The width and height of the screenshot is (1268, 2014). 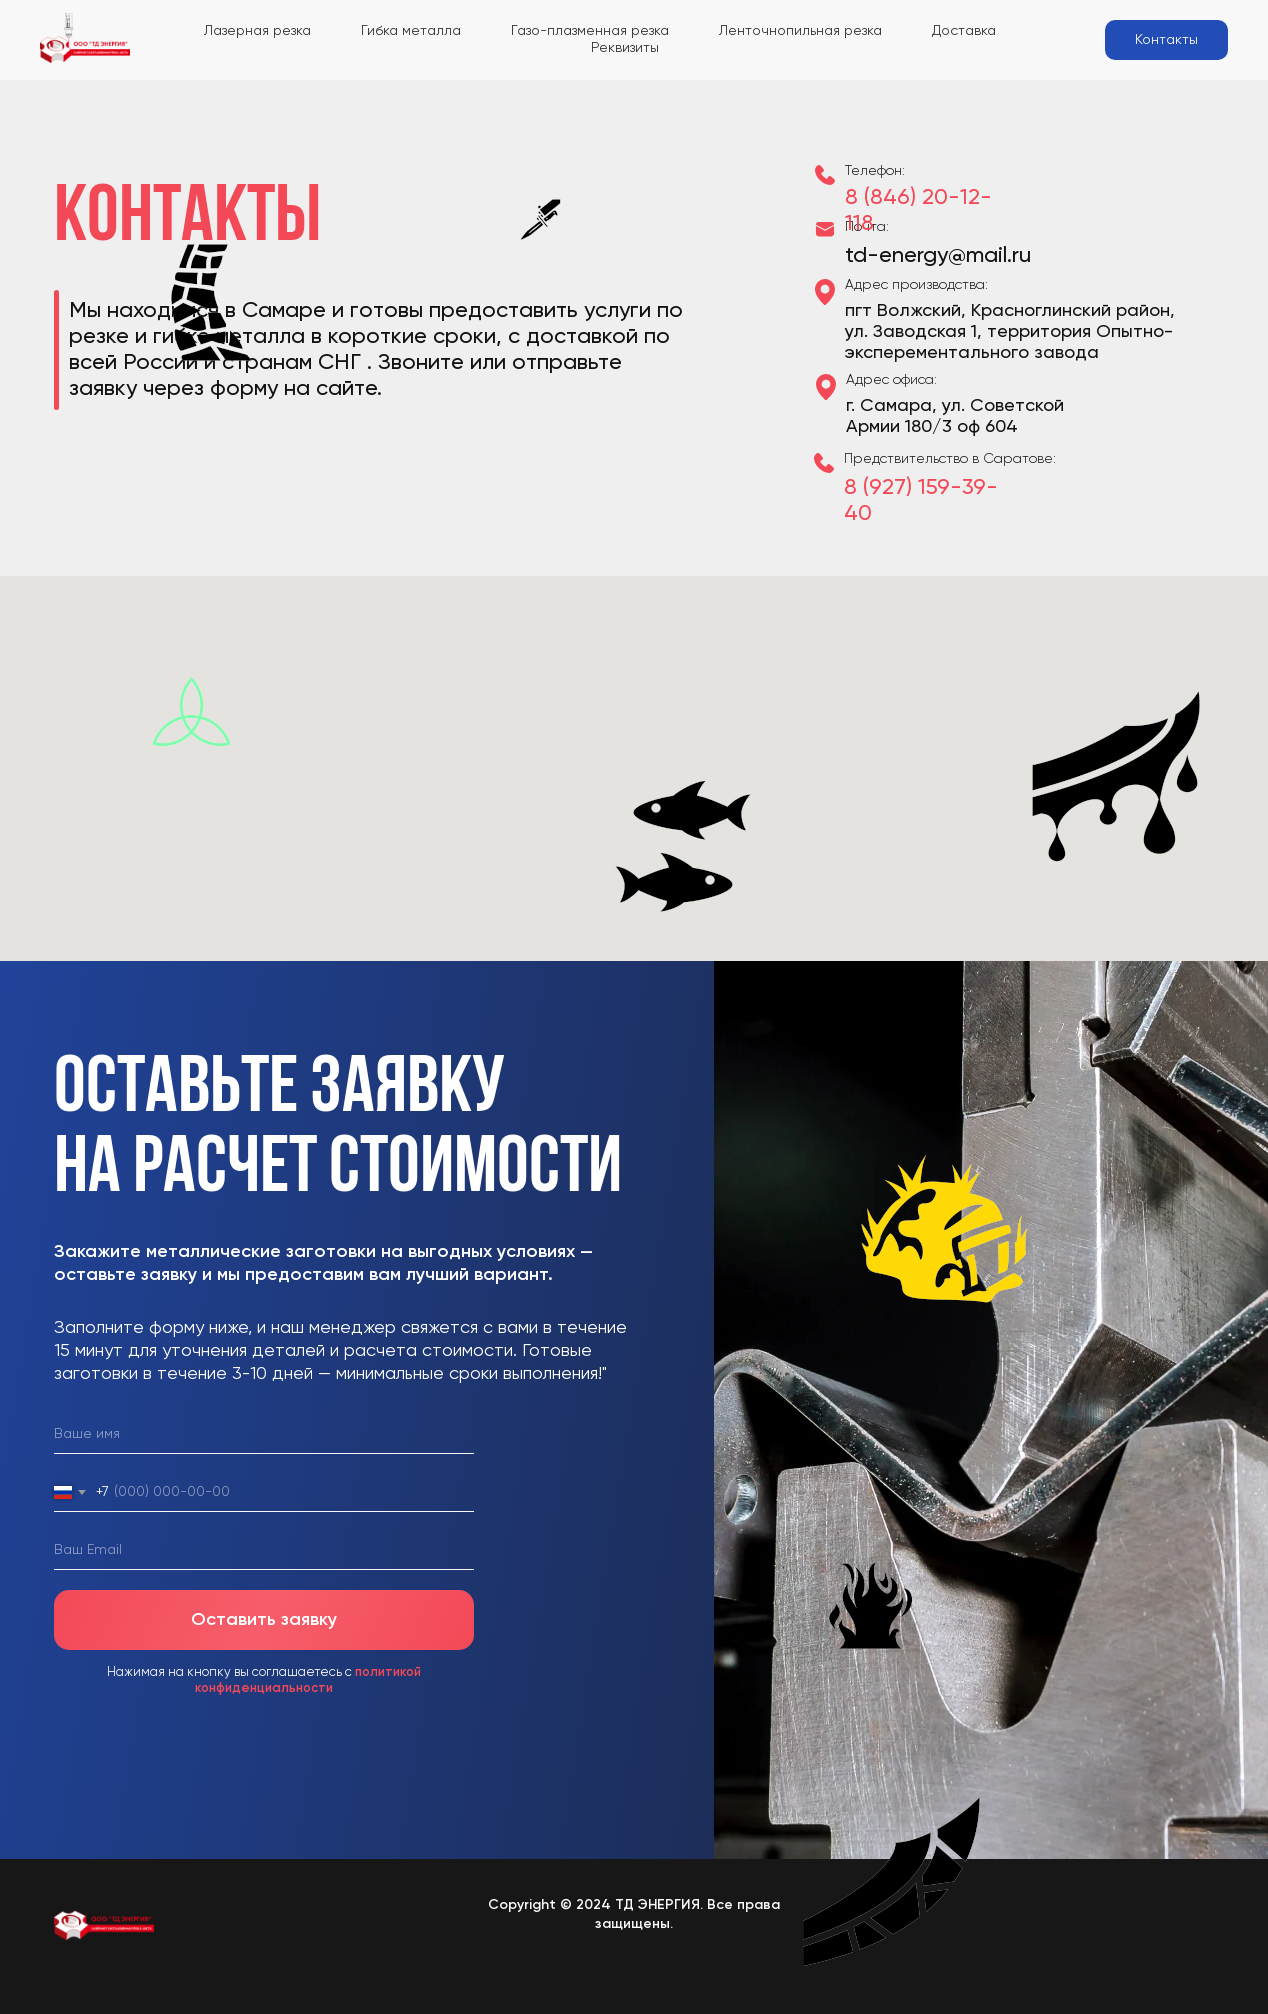 I want to click on indicates a broken or damaged weapon, so click(x=892, y=1886).